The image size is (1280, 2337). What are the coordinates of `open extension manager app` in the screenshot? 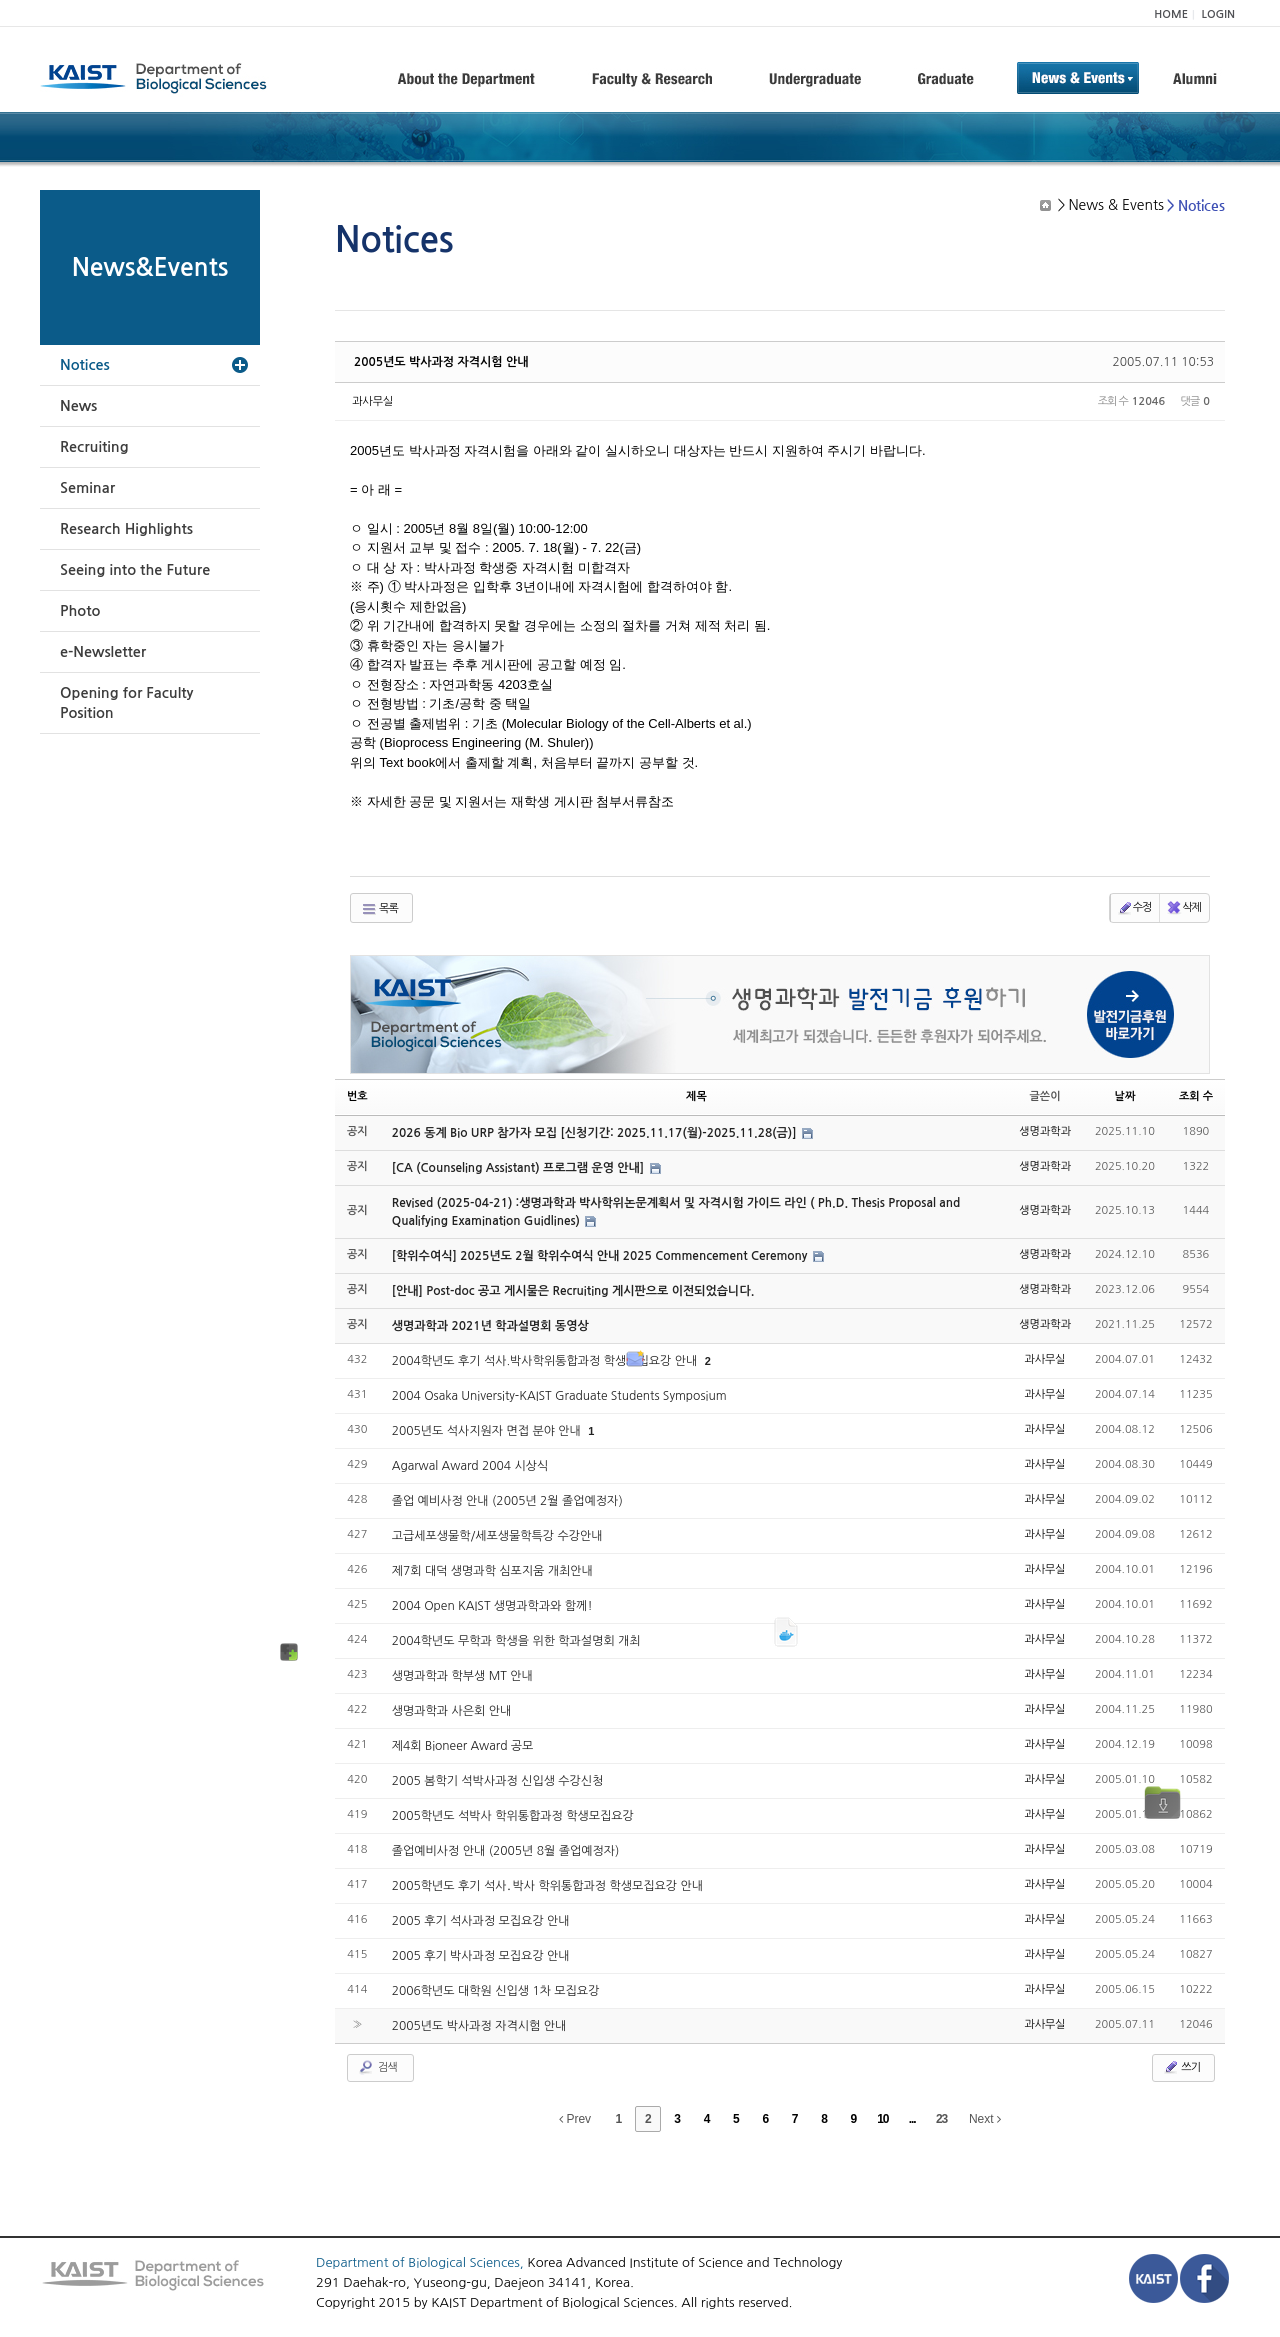 It's located at (289, 1652).